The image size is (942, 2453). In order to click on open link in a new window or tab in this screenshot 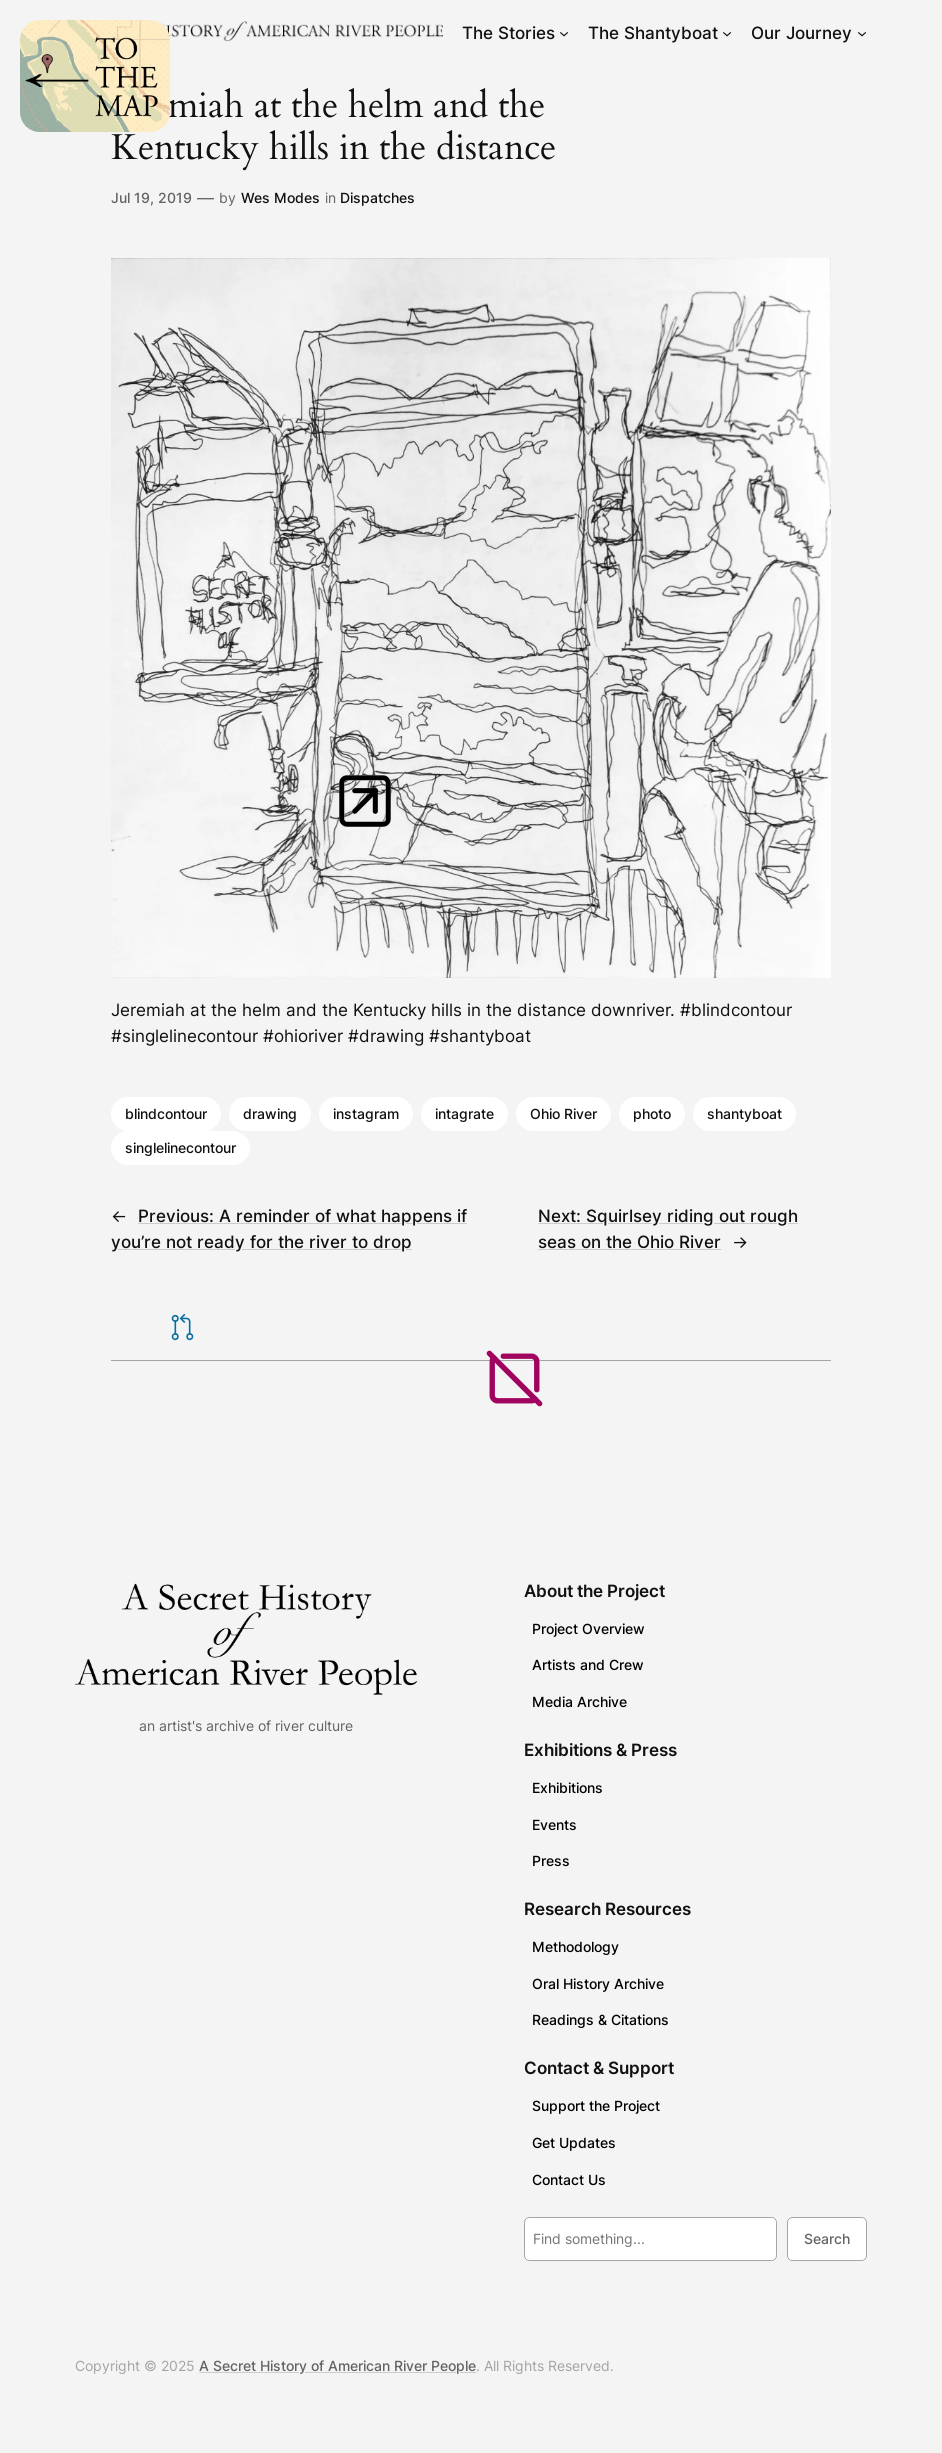, I will do `click(365, 801)`.